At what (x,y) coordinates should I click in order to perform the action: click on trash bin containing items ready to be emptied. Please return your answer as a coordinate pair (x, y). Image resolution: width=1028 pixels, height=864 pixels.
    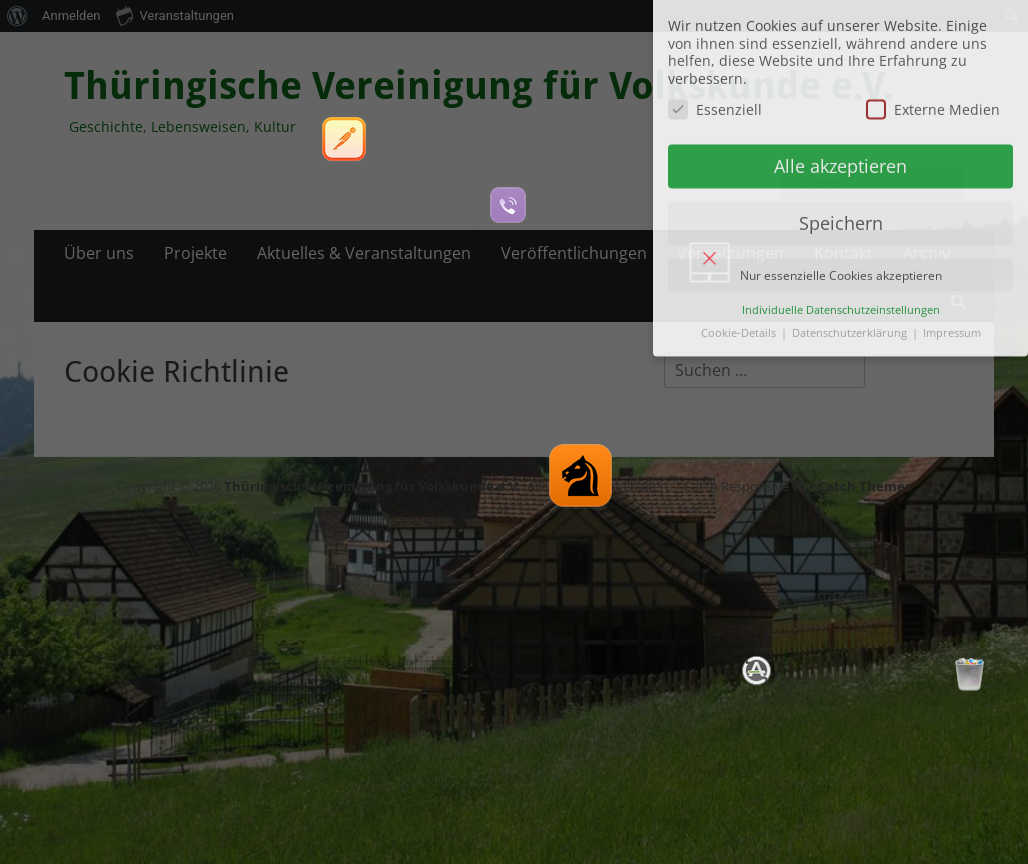
    Looking at the image, I should click on (969, 674).